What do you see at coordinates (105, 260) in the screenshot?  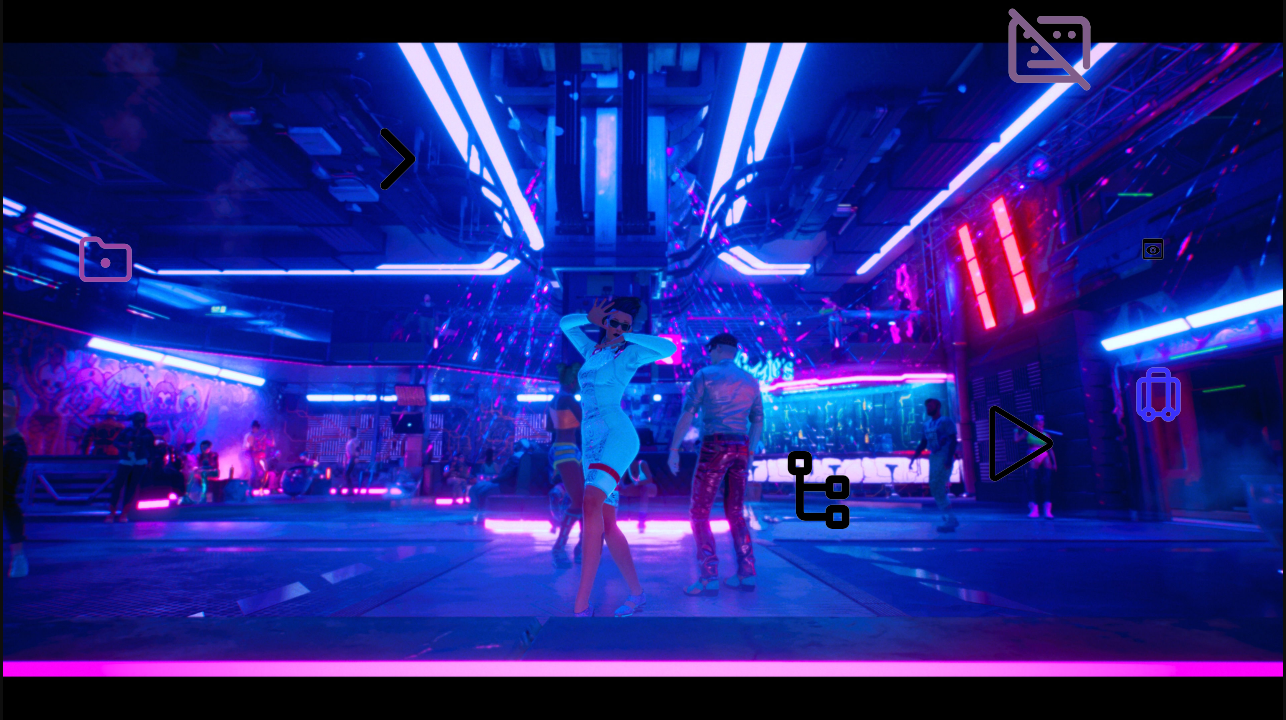 I see `folder with new or unread content` at bounding box center [105, 260].